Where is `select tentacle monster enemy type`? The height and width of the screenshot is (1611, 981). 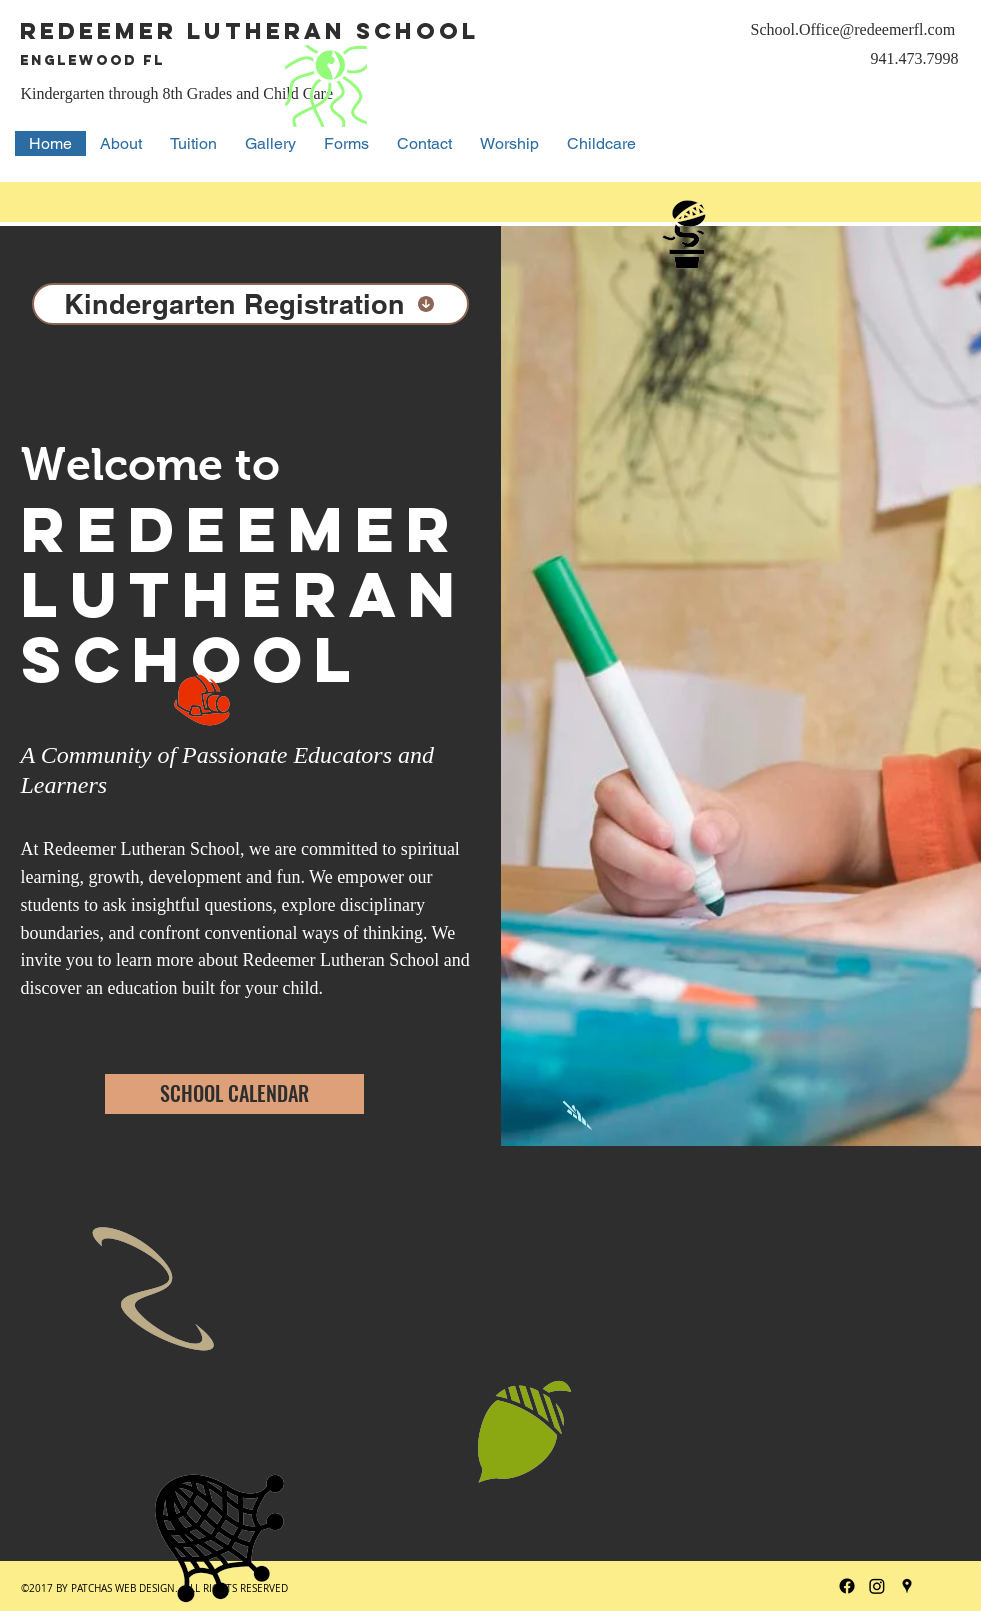 select tentacle monster enemy type is located at coordinates (326, 86).